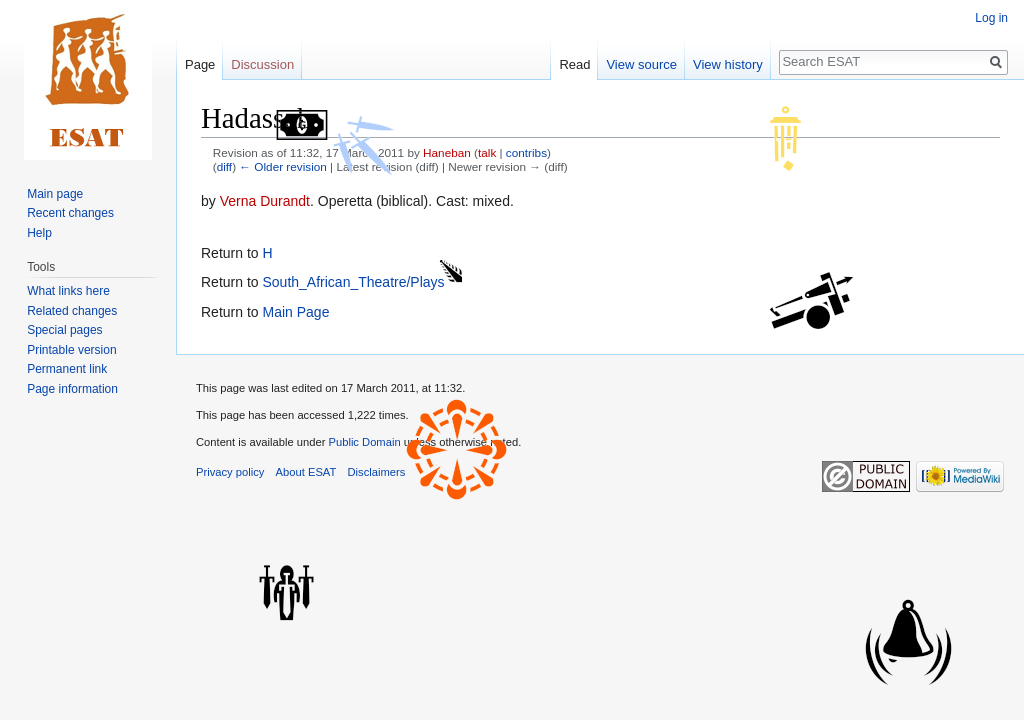  I want to click on assassin or rogue character class icon, so click(363, 147).